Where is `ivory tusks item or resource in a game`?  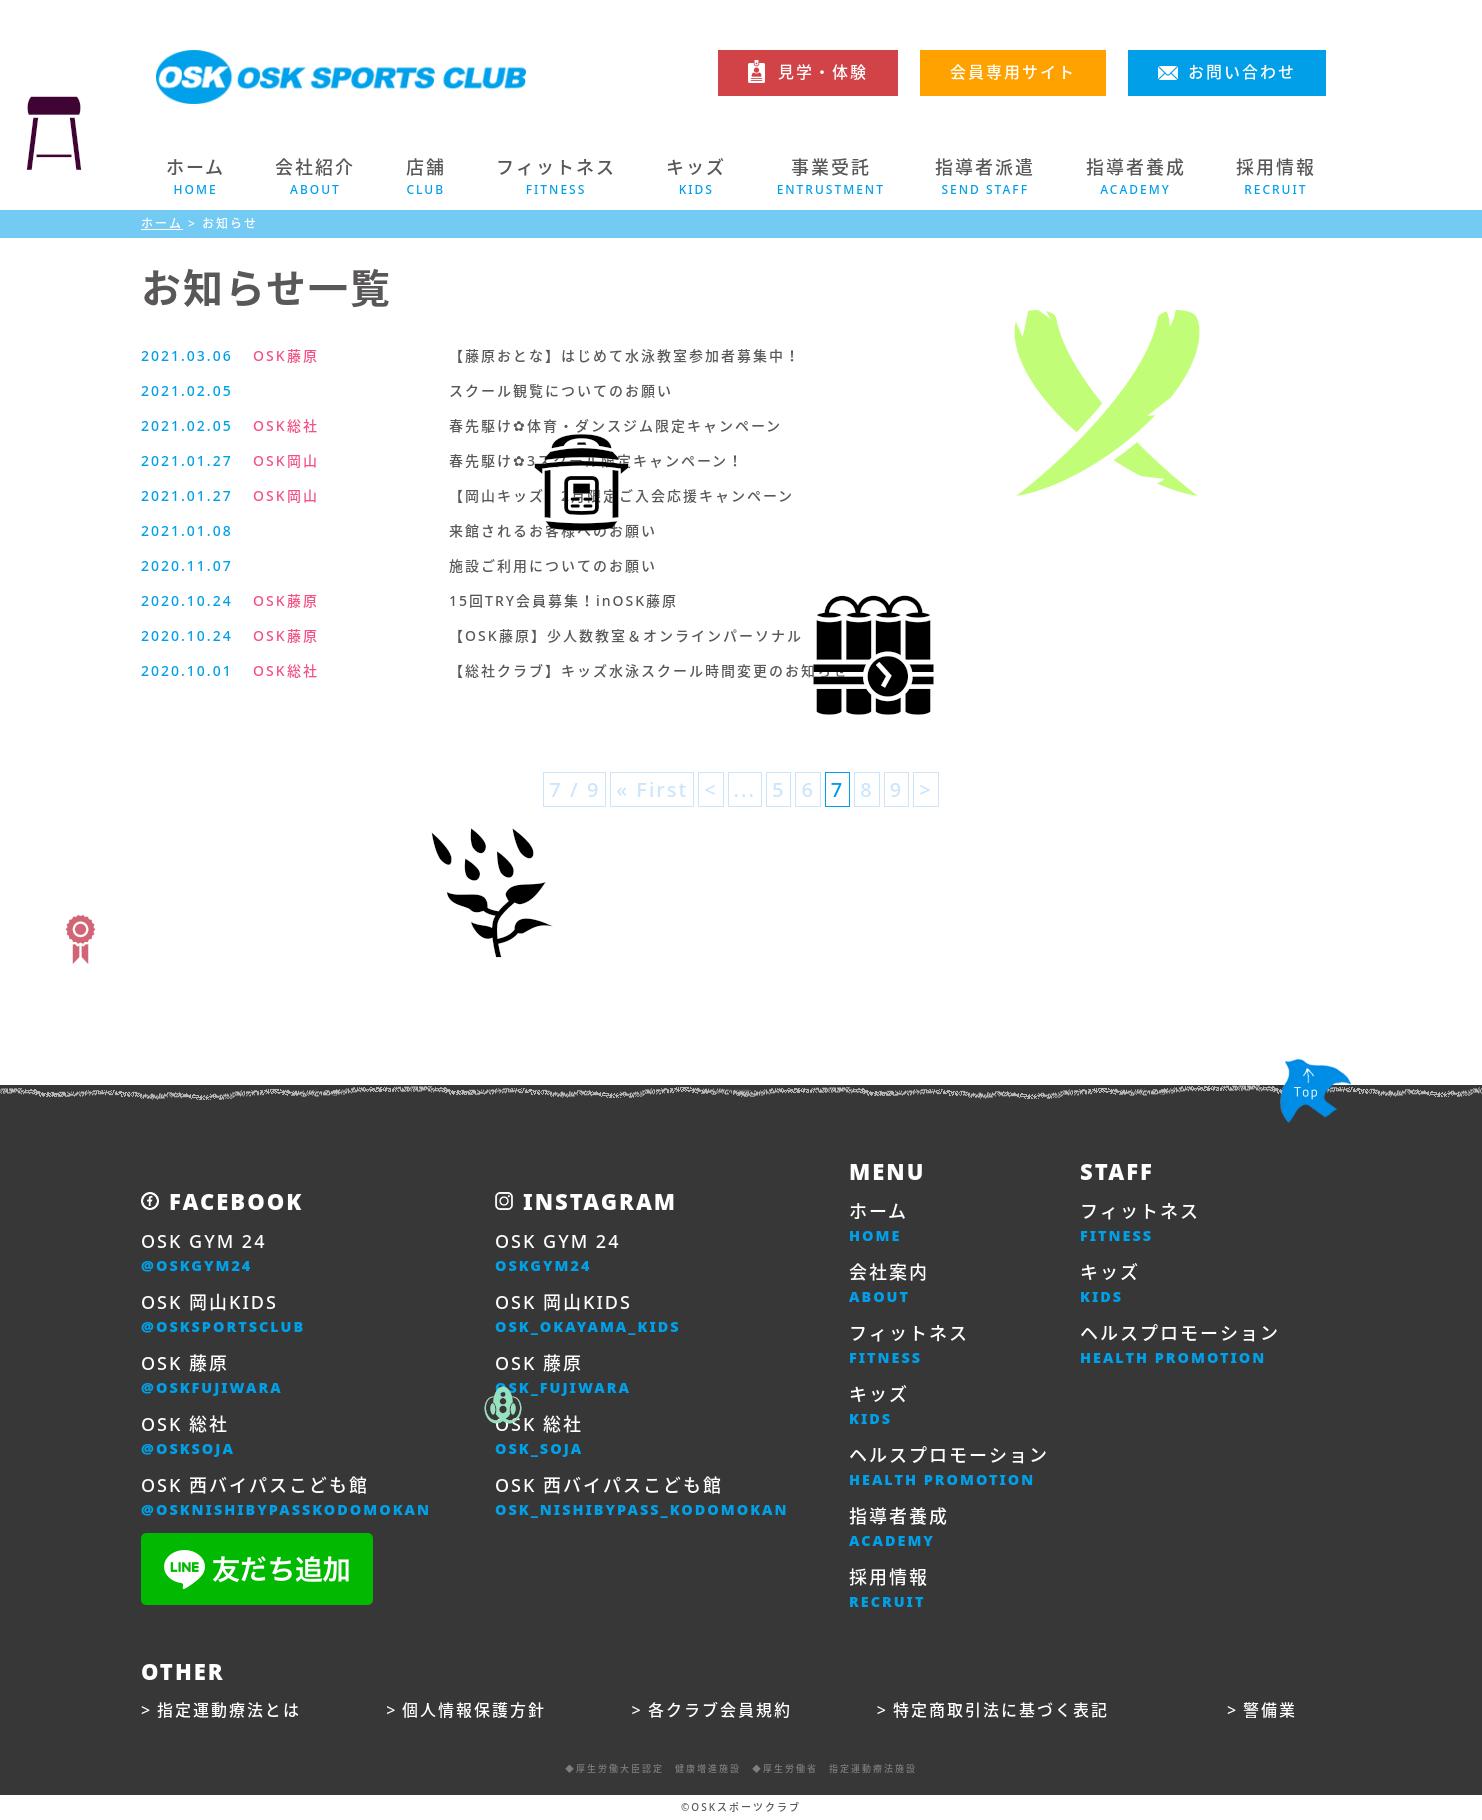 ivory tusks item or resource in a game is located at coordinates (1107, 403).